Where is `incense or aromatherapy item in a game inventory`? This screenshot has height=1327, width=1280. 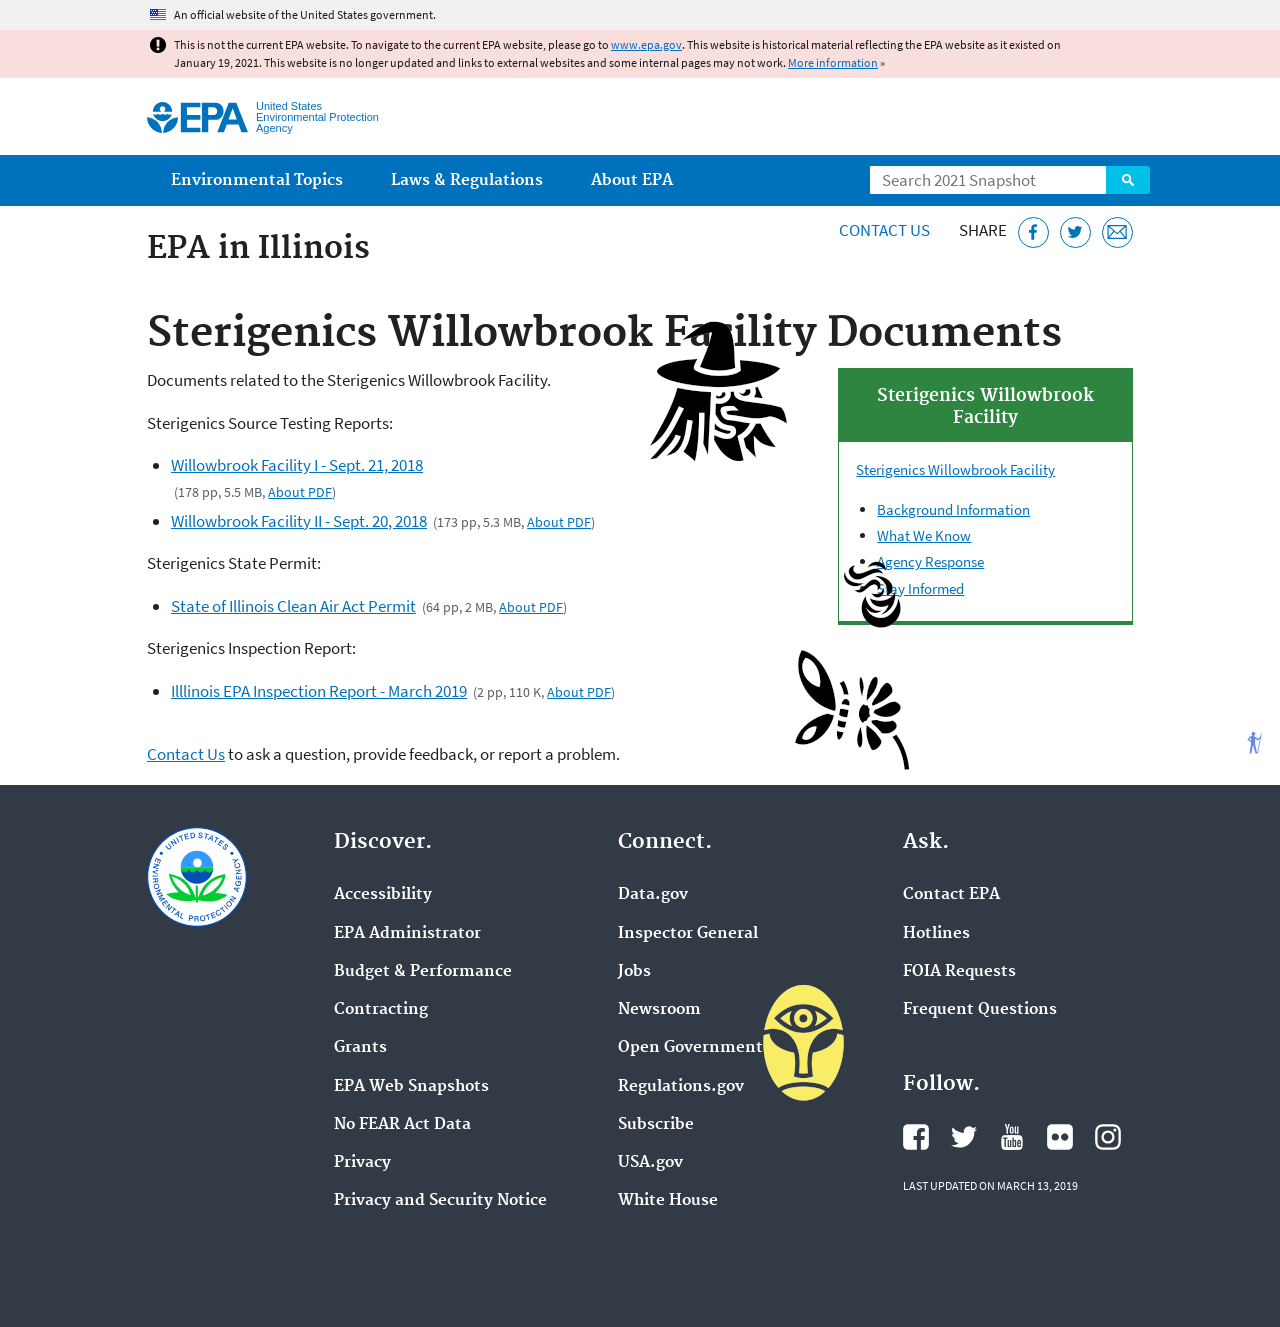
incense or aromatherapy item in a game inventory is located at coordinates (875, 595).